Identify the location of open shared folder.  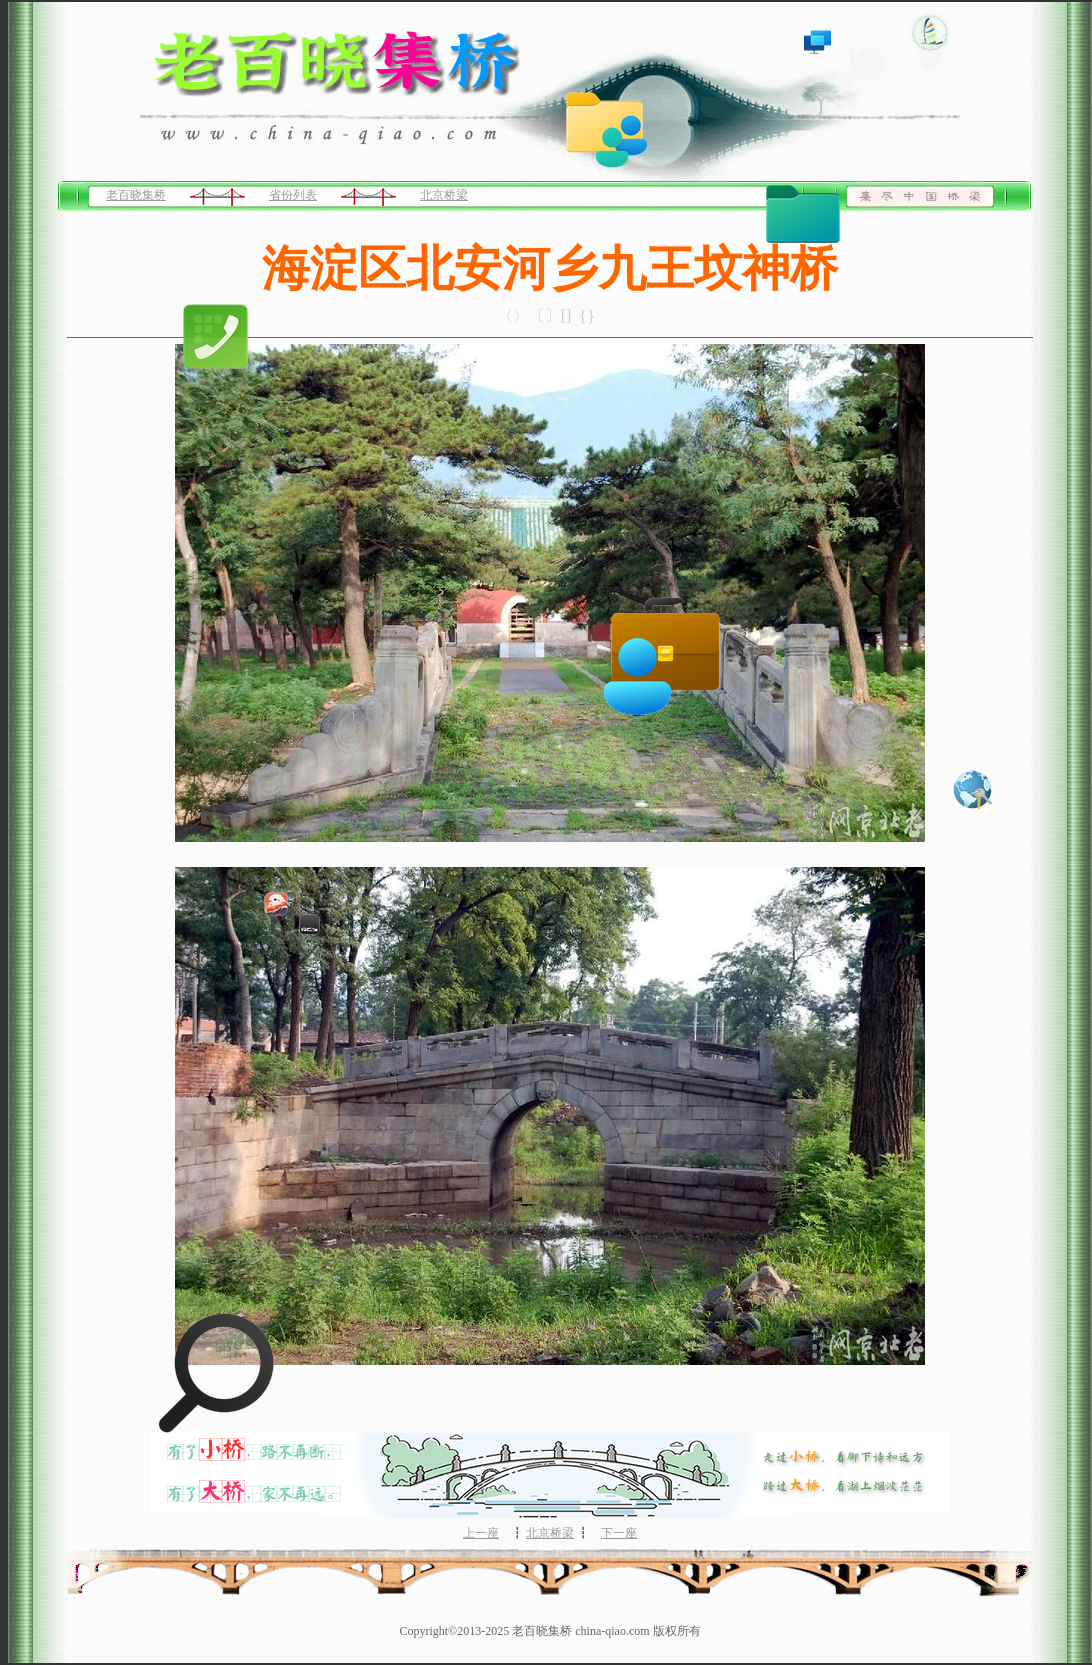
(604, 124).